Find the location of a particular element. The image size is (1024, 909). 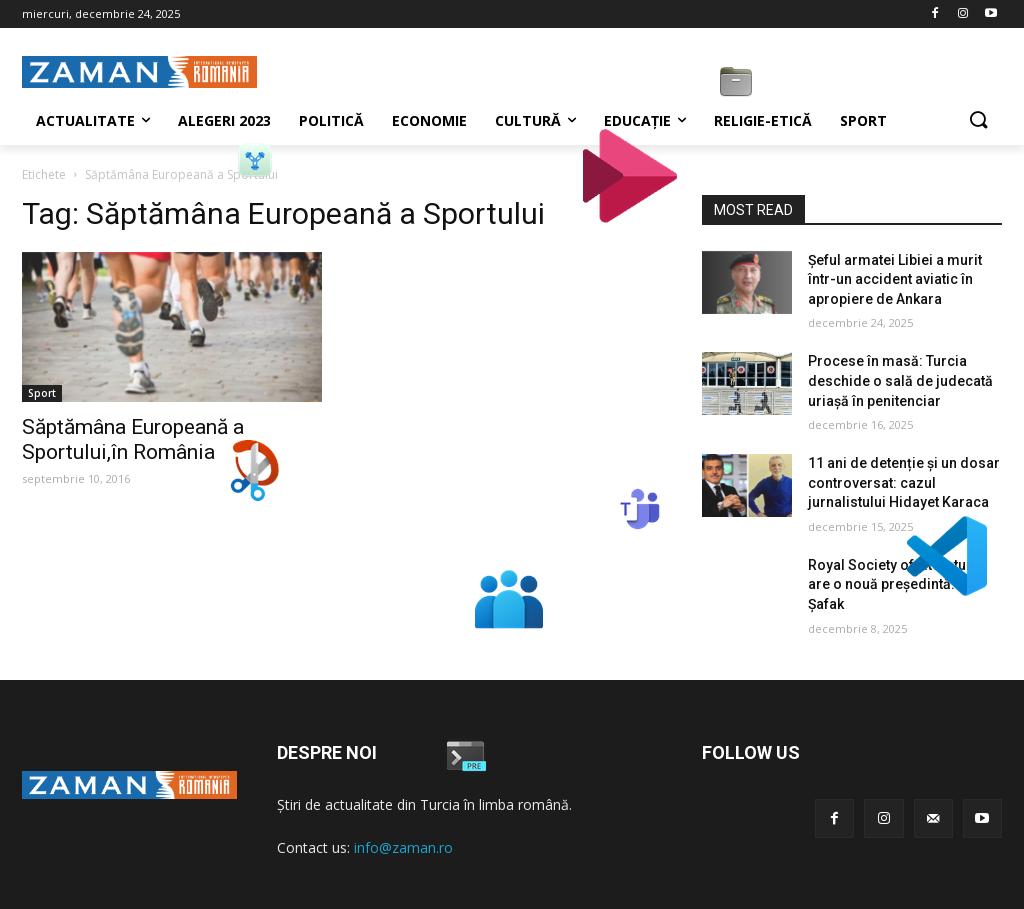

open the file manager application is located at coordinates (736, 81).